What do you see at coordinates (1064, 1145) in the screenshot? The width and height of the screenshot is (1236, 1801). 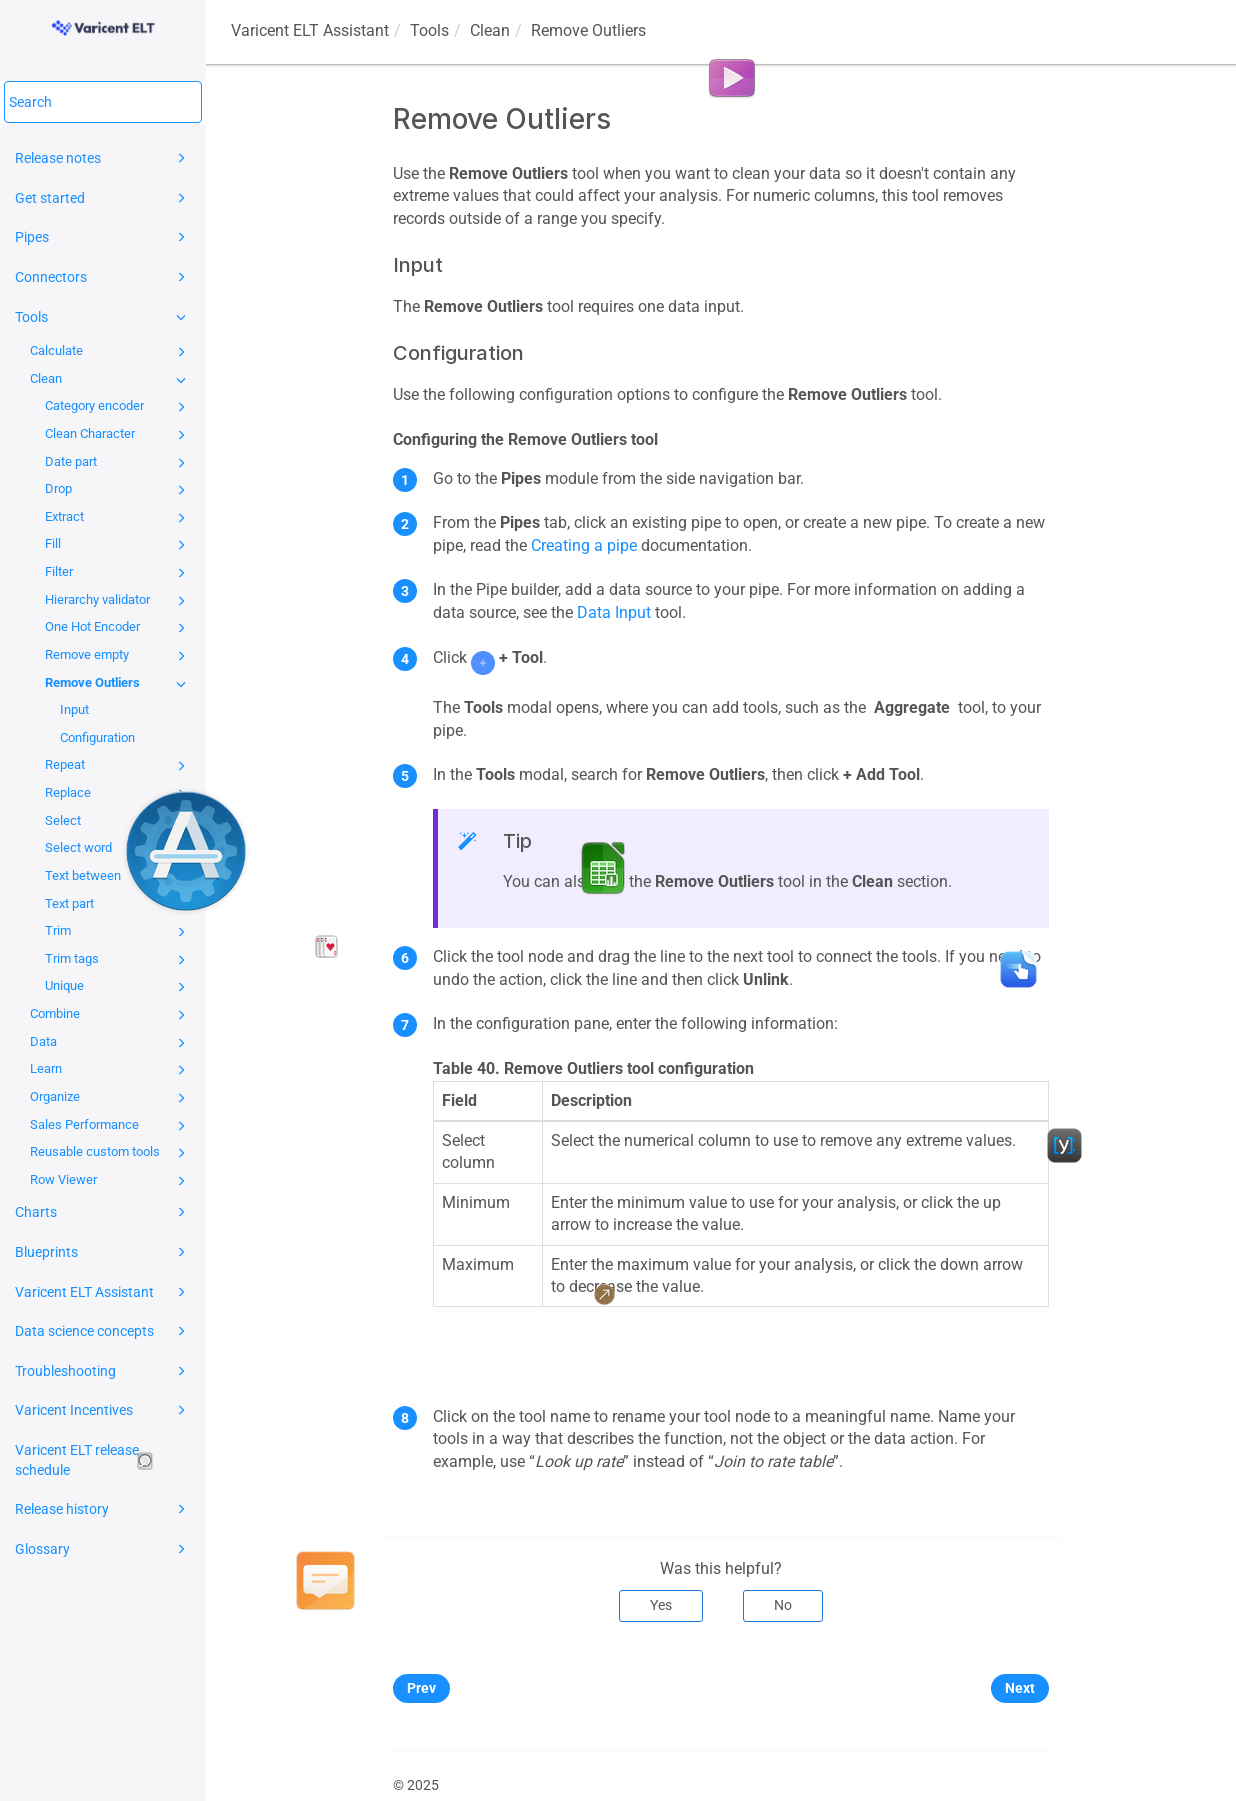 I see `launch ipython interactive python shell` at bounding box center [1064, 1145].